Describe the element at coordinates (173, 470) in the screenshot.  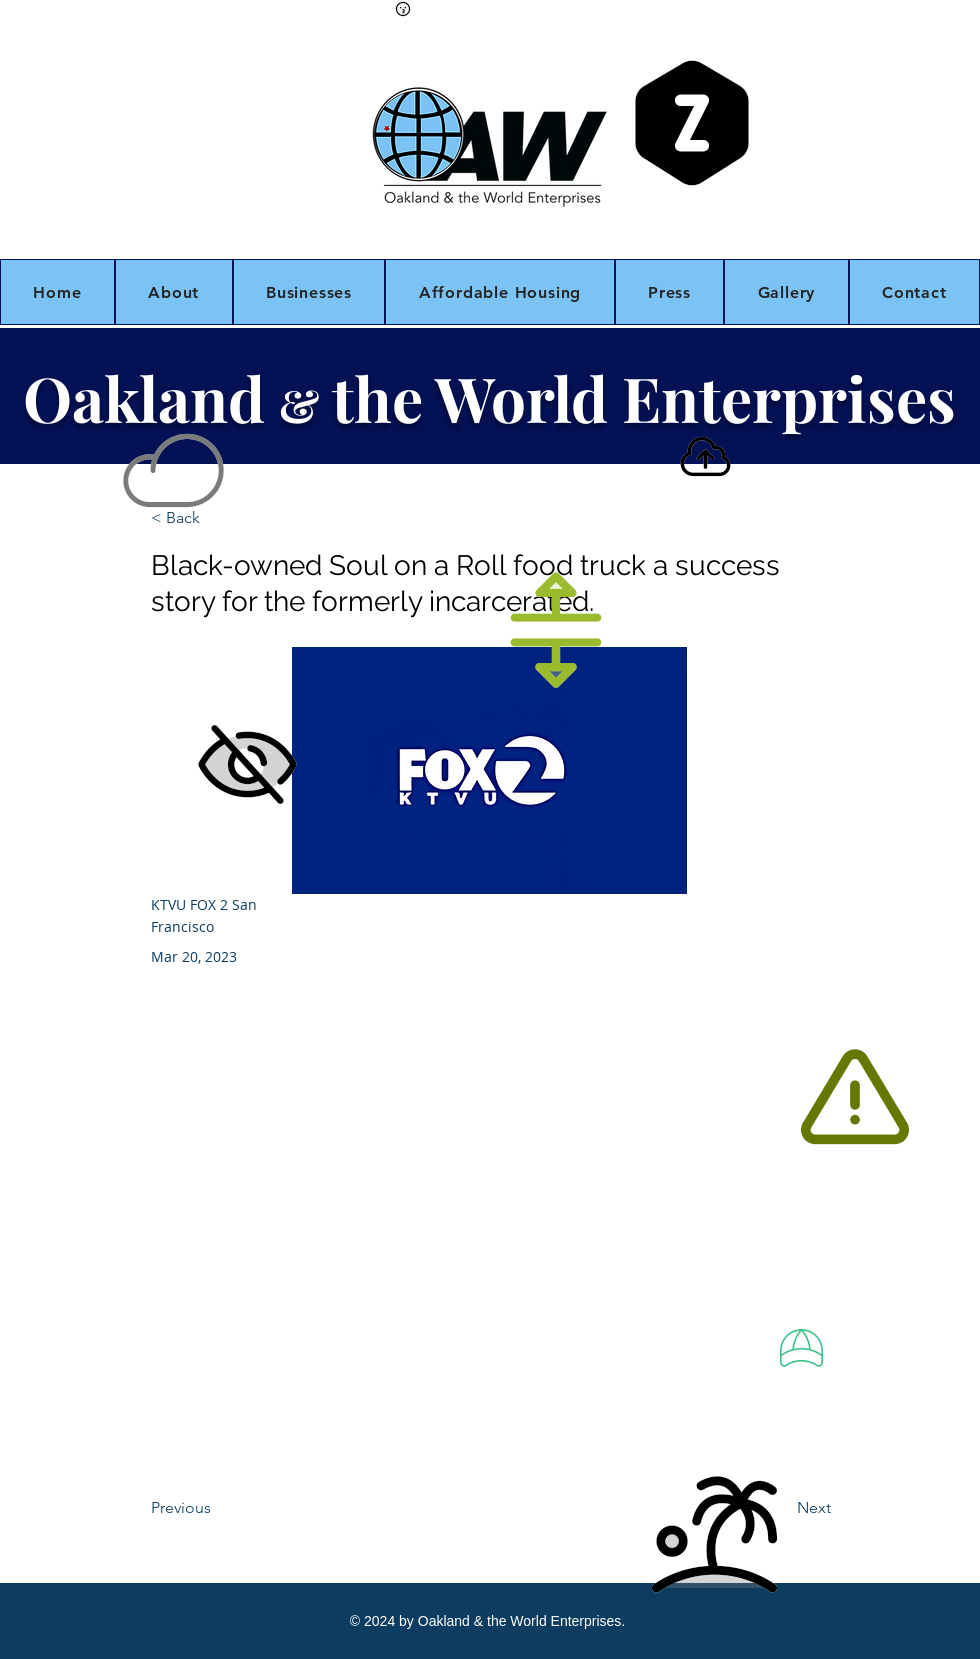
I see `access cloud storage` at that location.